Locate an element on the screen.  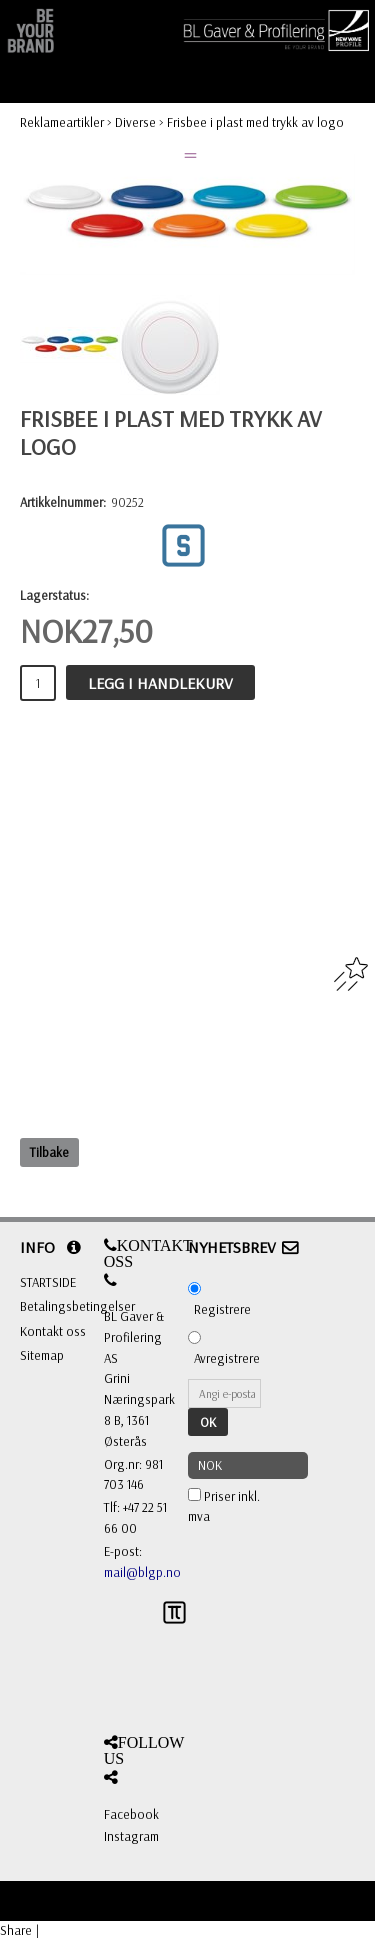
access mathematical constants or formulas is located at coordinates (174, 1612).